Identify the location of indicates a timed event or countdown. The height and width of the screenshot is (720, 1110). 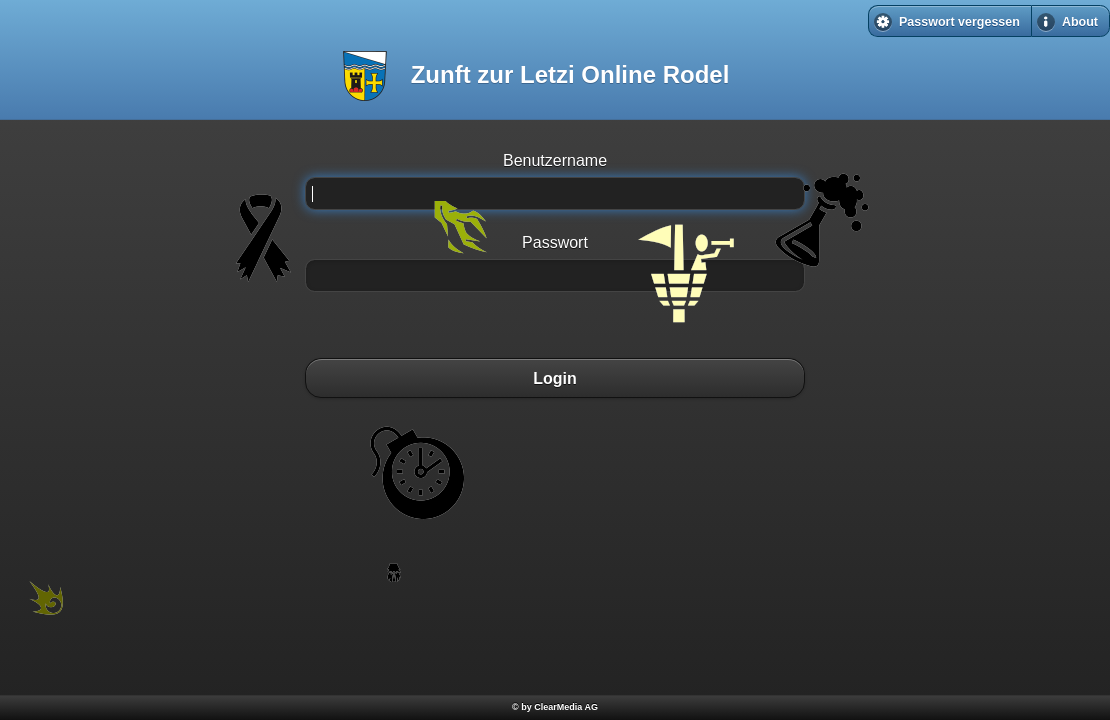
(417, 472).